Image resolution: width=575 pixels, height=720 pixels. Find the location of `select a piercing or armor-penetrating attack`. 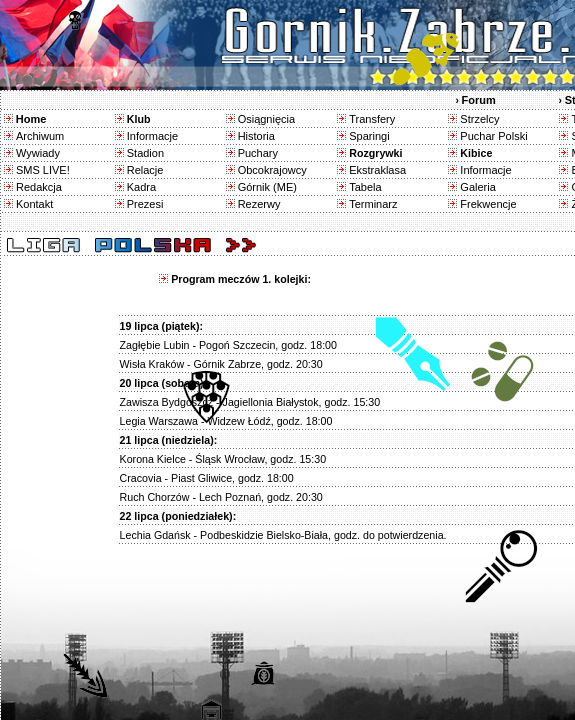

select a piercing or armor-penetrating attack is located at coordinates (85, 675).